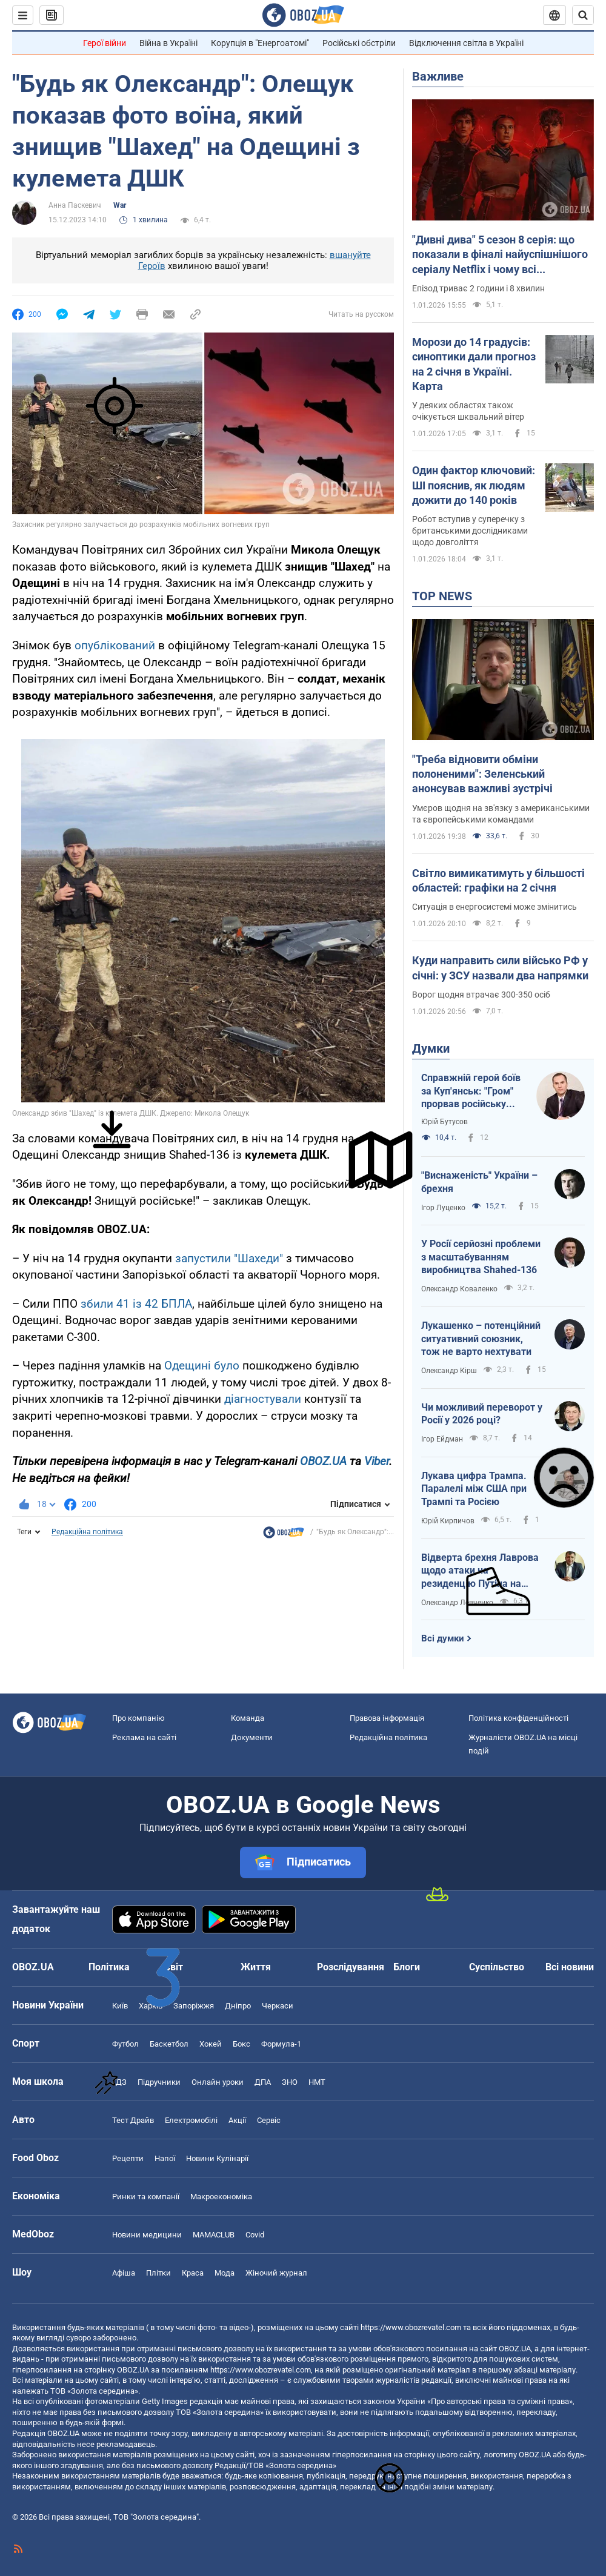 This screenshot has height=2576, width=606. Describe the element at coordinates (163, 1978) in the screenshot. I see `indicates step three in a multi-step process` at that location.